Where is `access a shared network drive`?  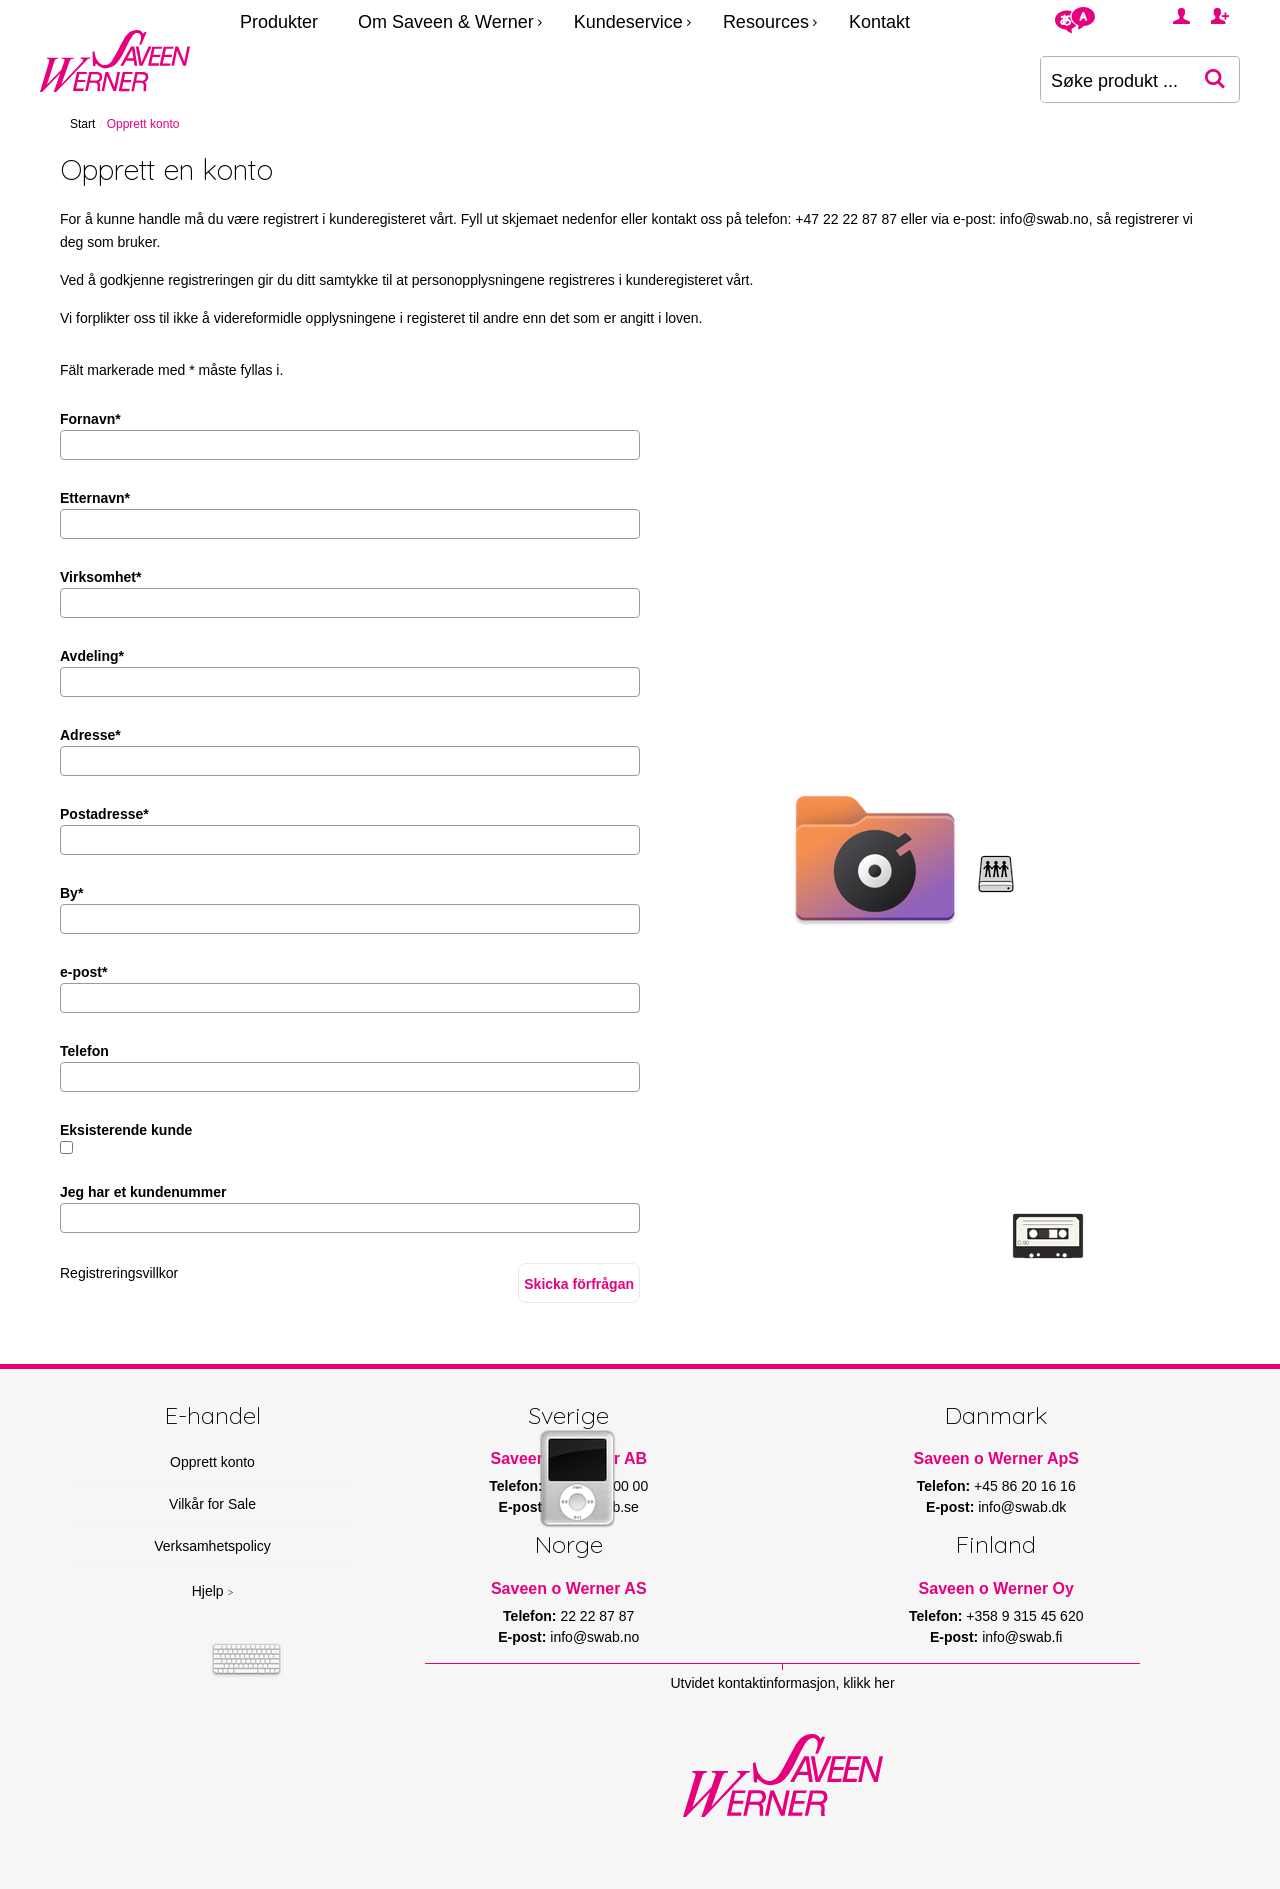 access a shared network drive is located at coordinates (996, 874).